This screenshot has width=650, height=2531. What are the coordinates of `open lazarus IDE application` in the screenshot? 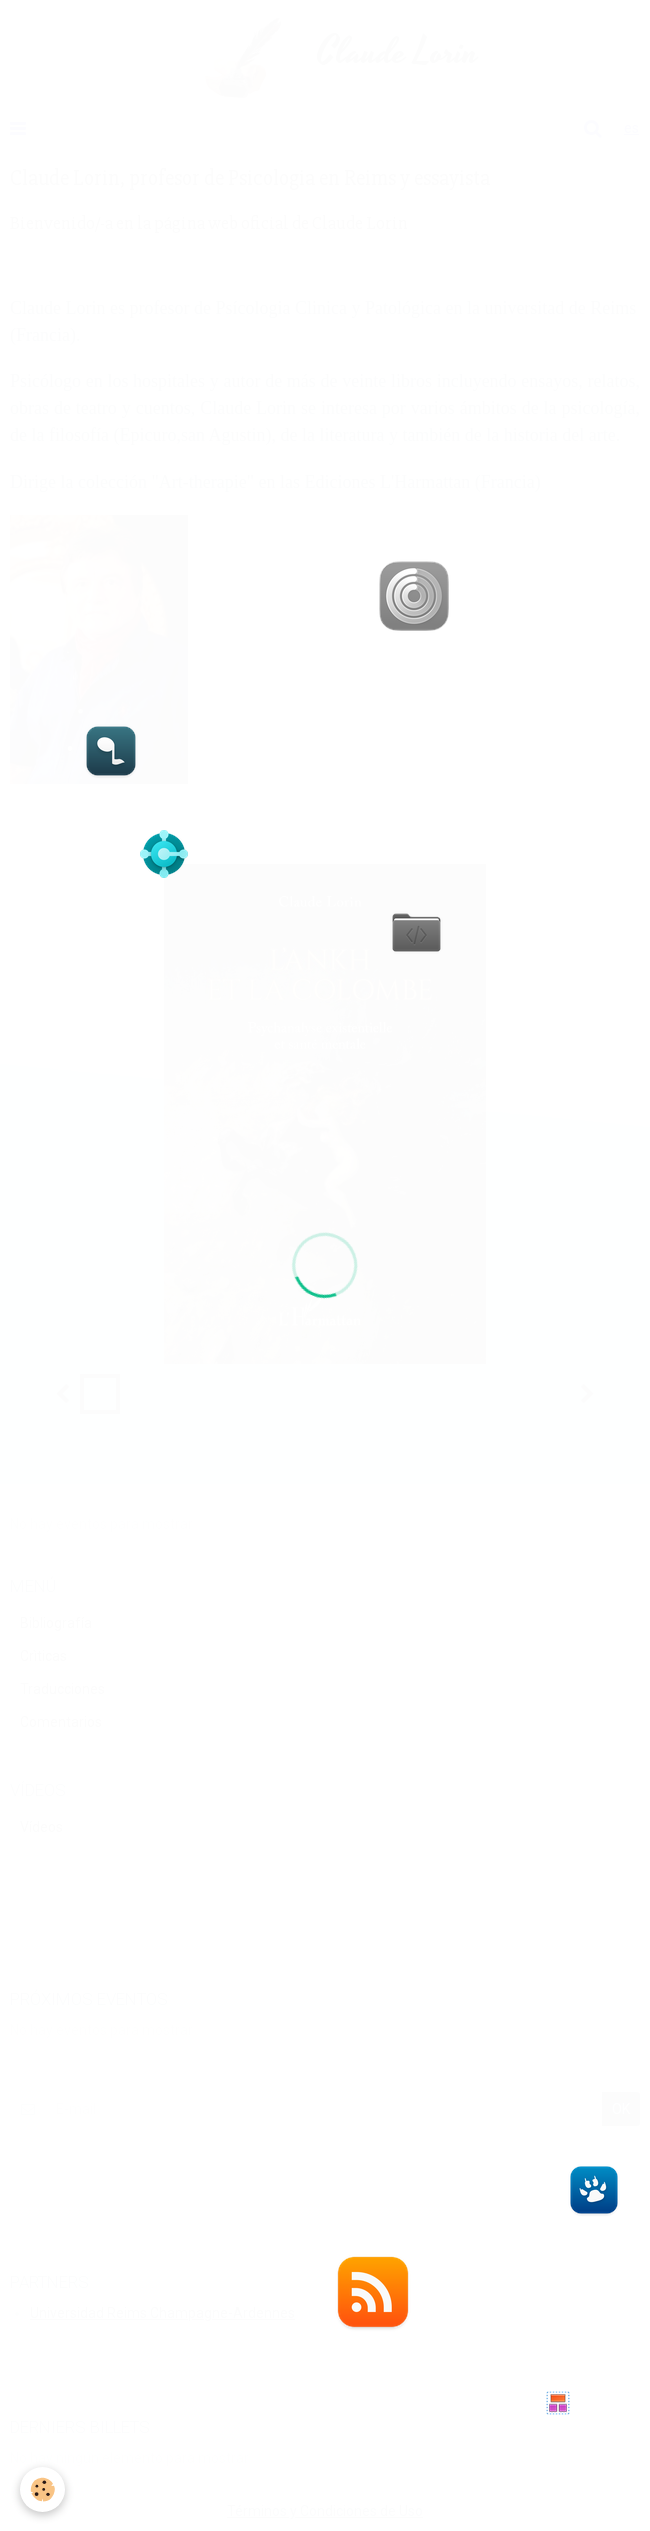 It's located at (594, 2190).